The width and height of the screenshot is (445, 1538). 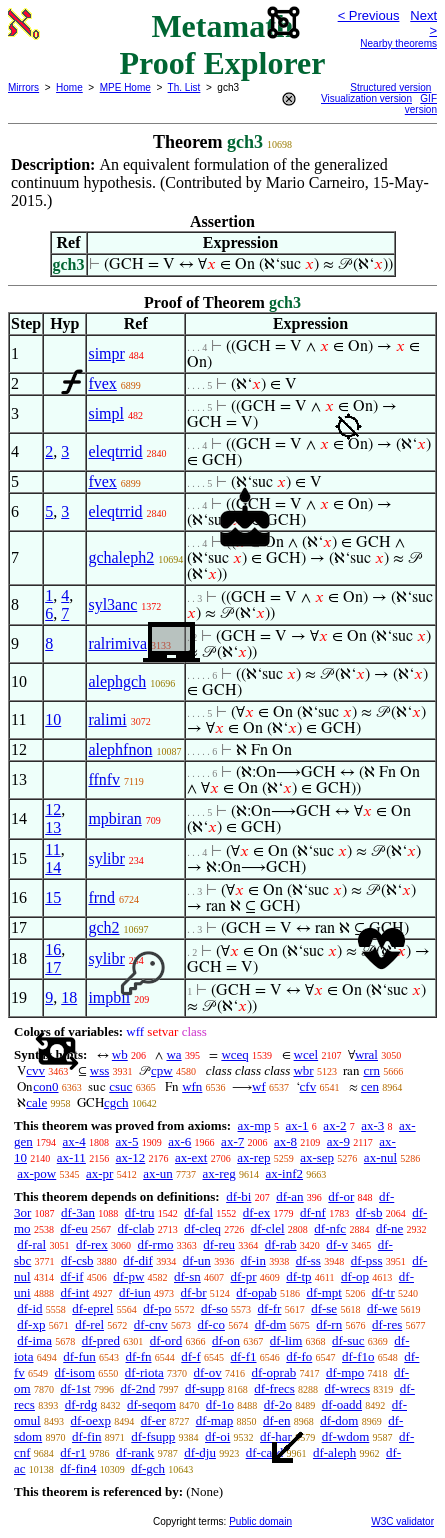 I want to click on transfer money between accounts, so click(x=57, y=1051).